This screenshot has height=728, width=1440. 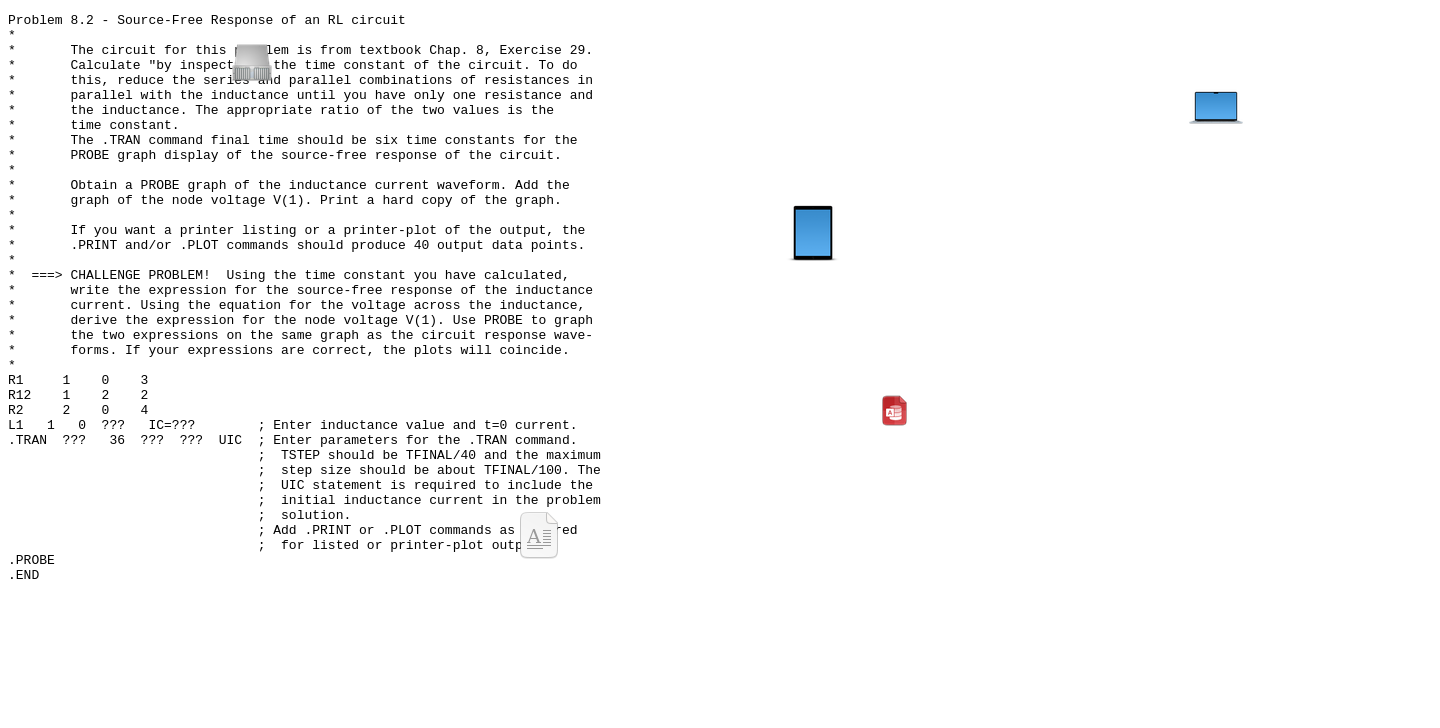 I want to click on access Xserve RAID storage device settings, so click(x=252, y=62).